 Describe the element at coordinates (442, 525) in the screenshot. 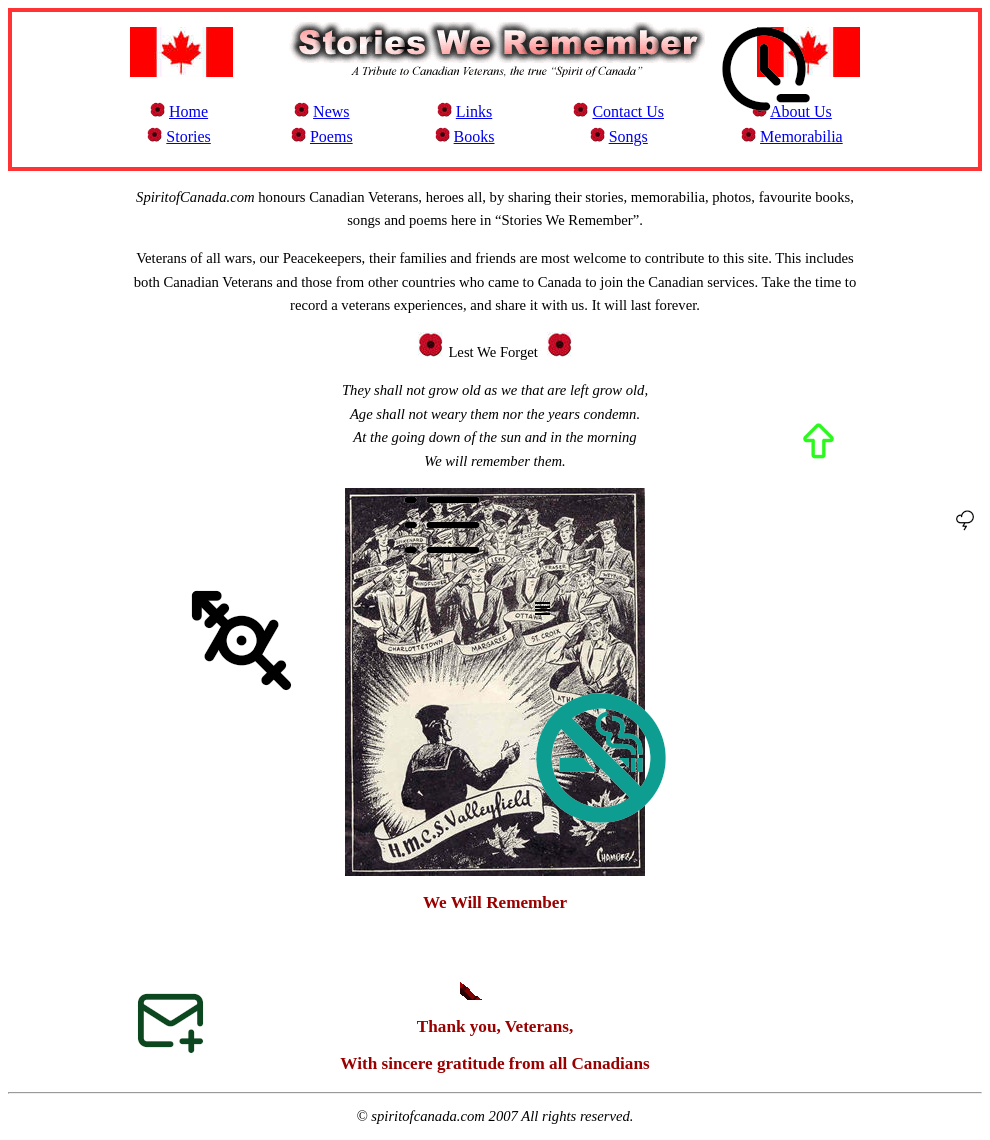

I see `view a bulleted list` at that location.